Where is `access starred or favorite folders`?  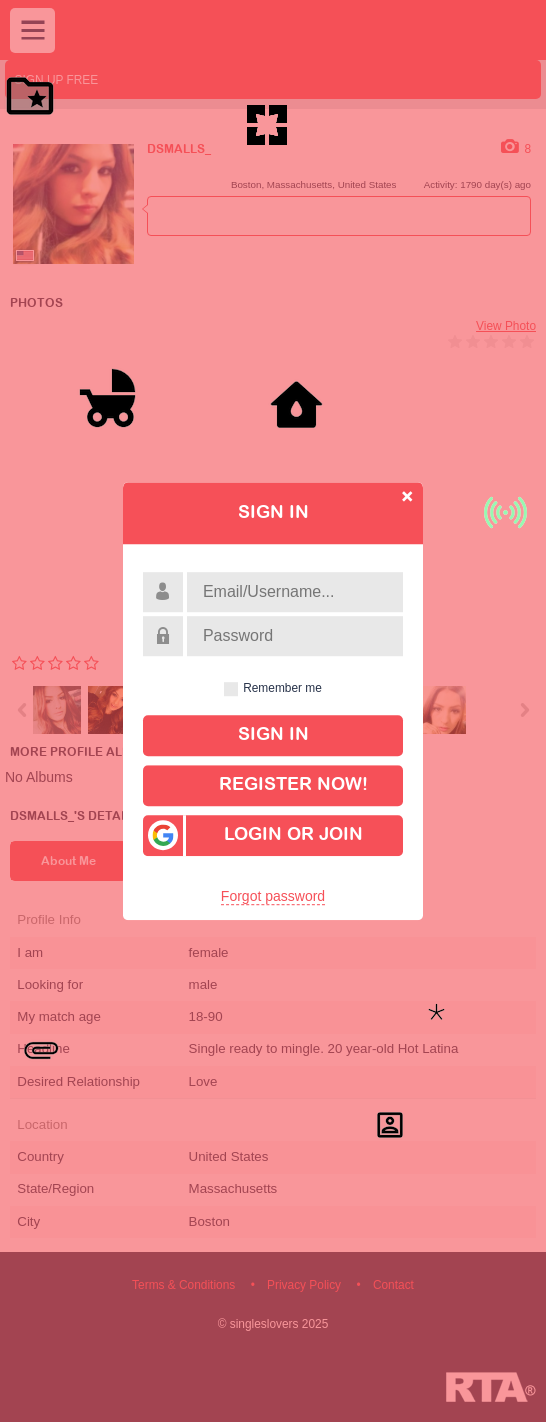 access starred or favorite folders is located at coordinates (30, 96).